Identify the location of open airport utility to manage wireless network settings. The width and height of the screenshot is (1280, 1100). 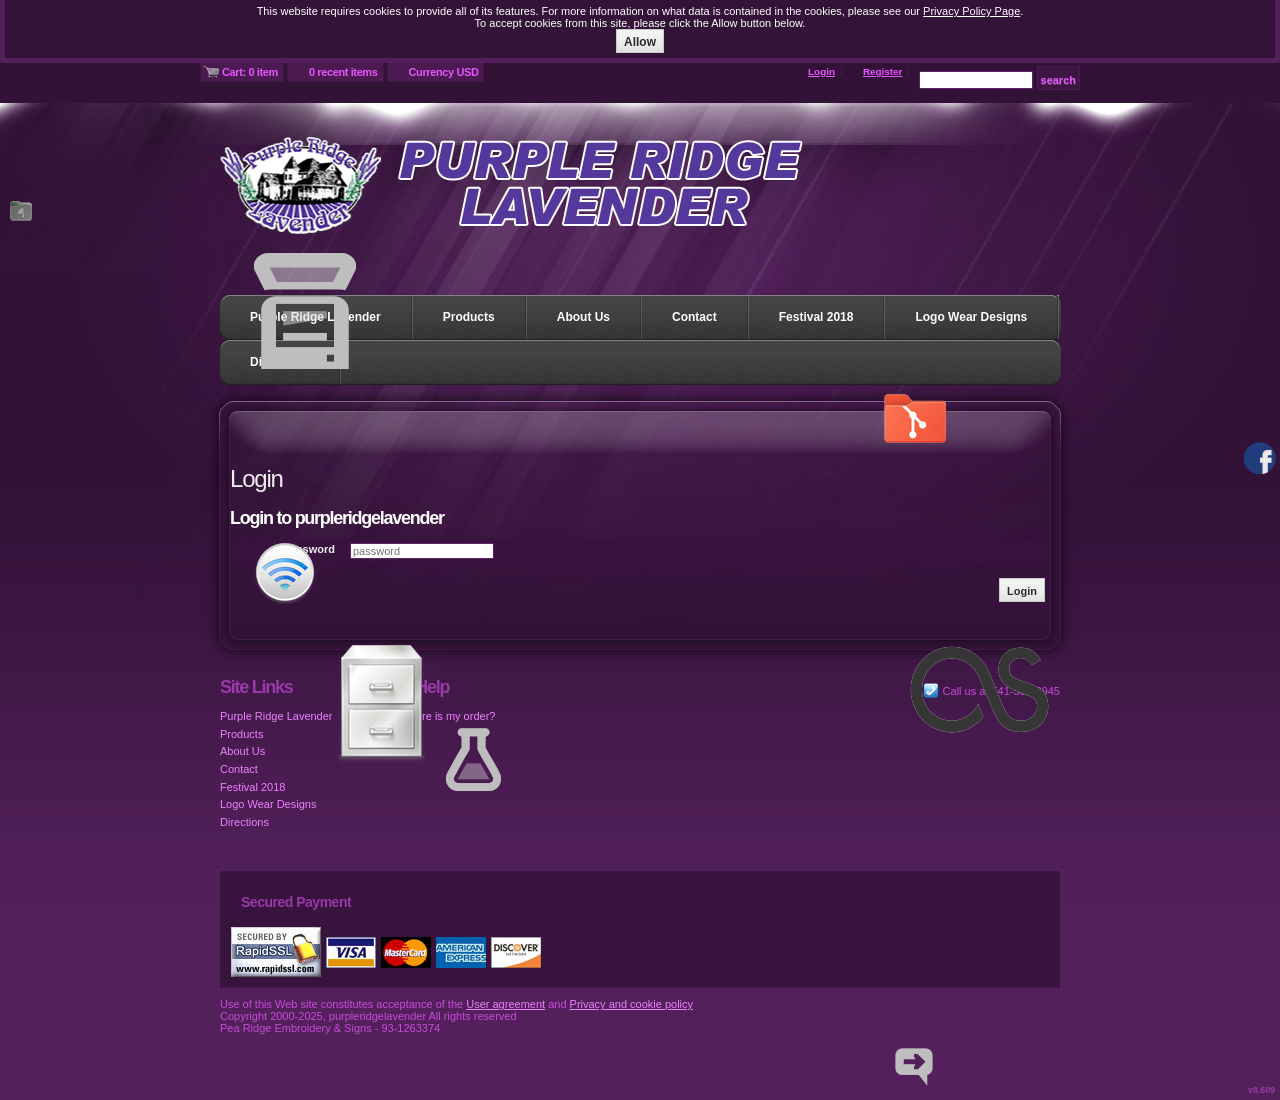
(285, 572).